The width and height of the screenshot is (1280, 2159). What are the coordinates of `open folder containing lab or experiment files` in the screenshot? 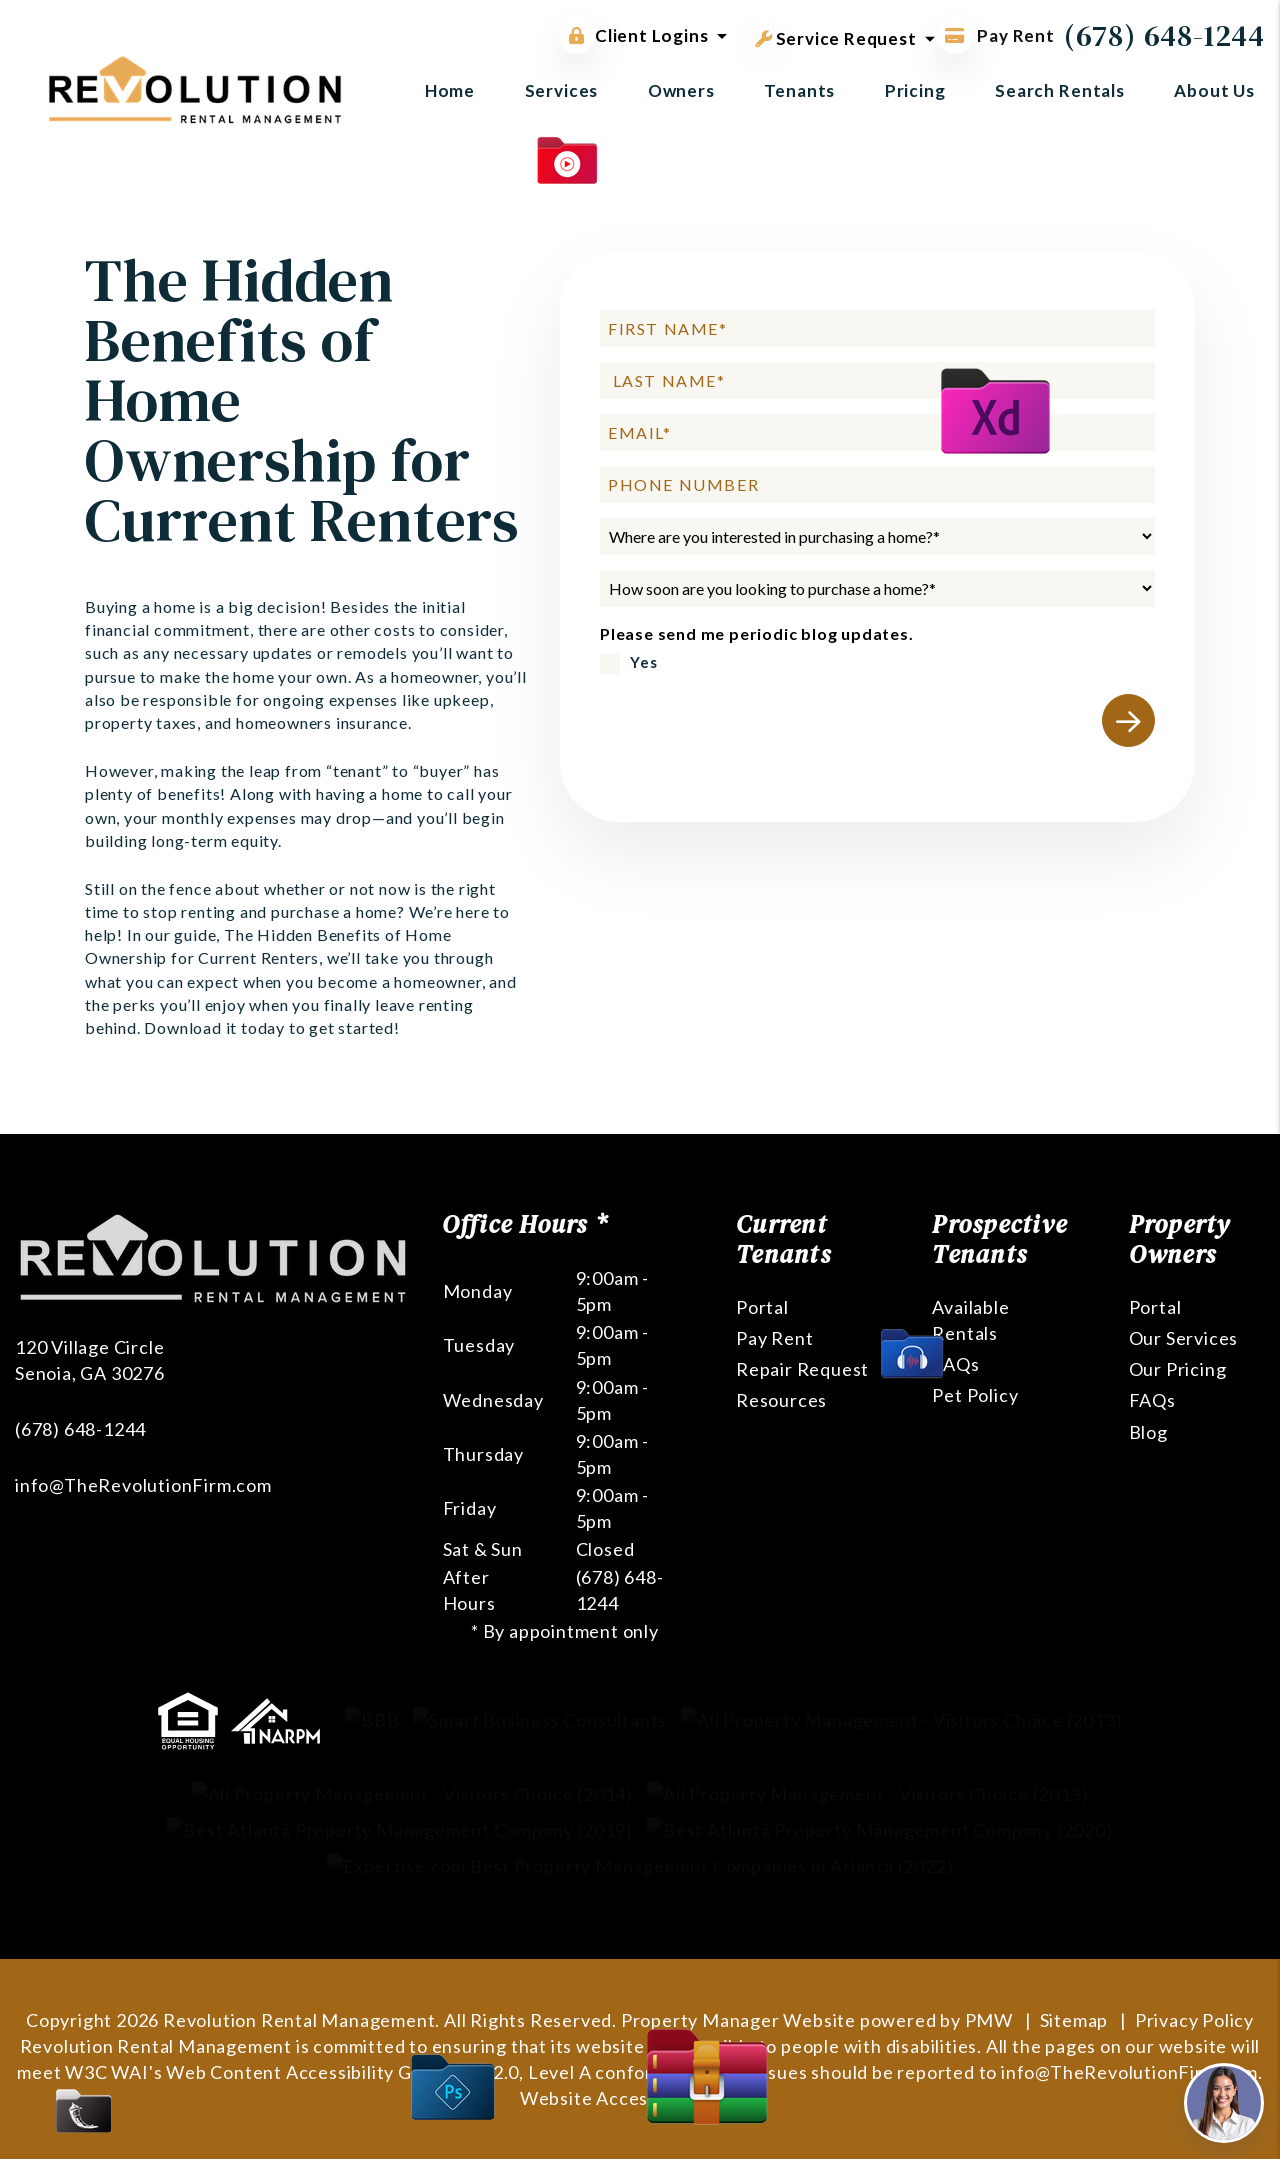 It's located at (83, 2112).